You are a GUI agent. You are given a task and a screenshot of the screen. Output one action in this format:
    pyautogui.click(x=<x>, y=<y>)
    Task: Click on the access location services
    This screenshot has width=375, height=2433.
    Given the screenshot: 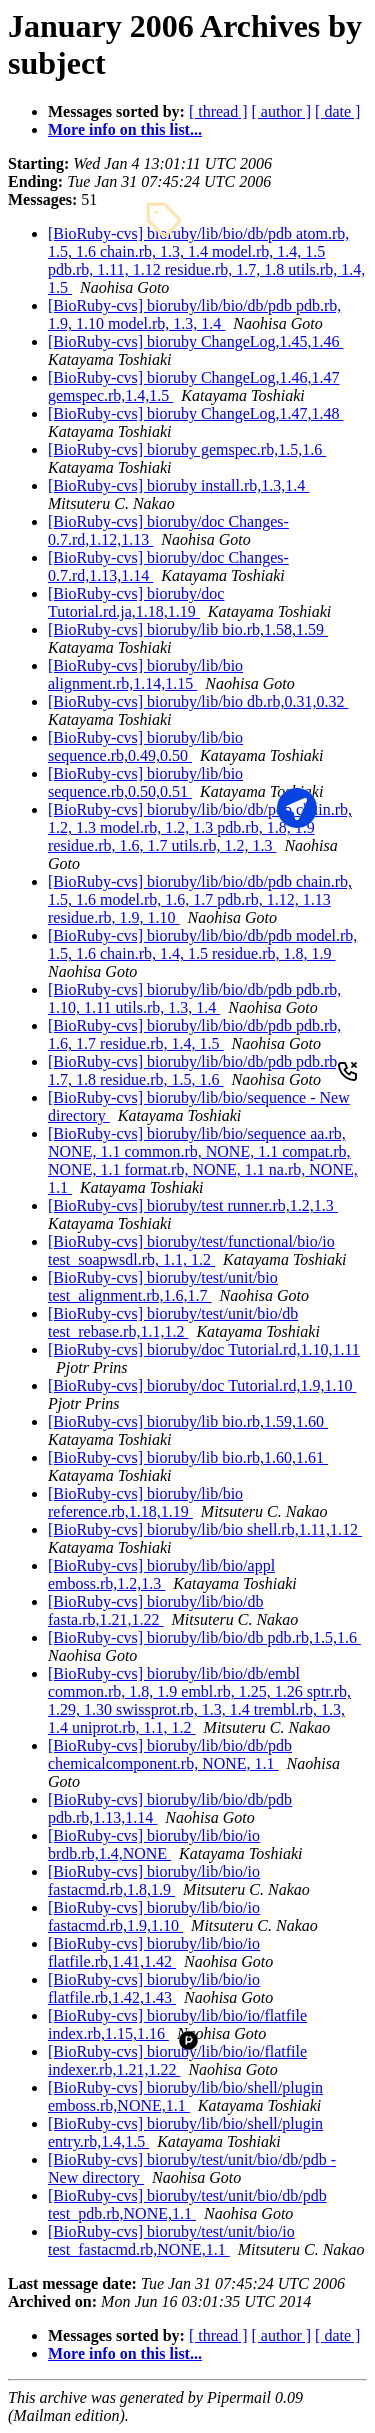 What is the action you would take?
    pyautogui.click(x=297, y=808)
    